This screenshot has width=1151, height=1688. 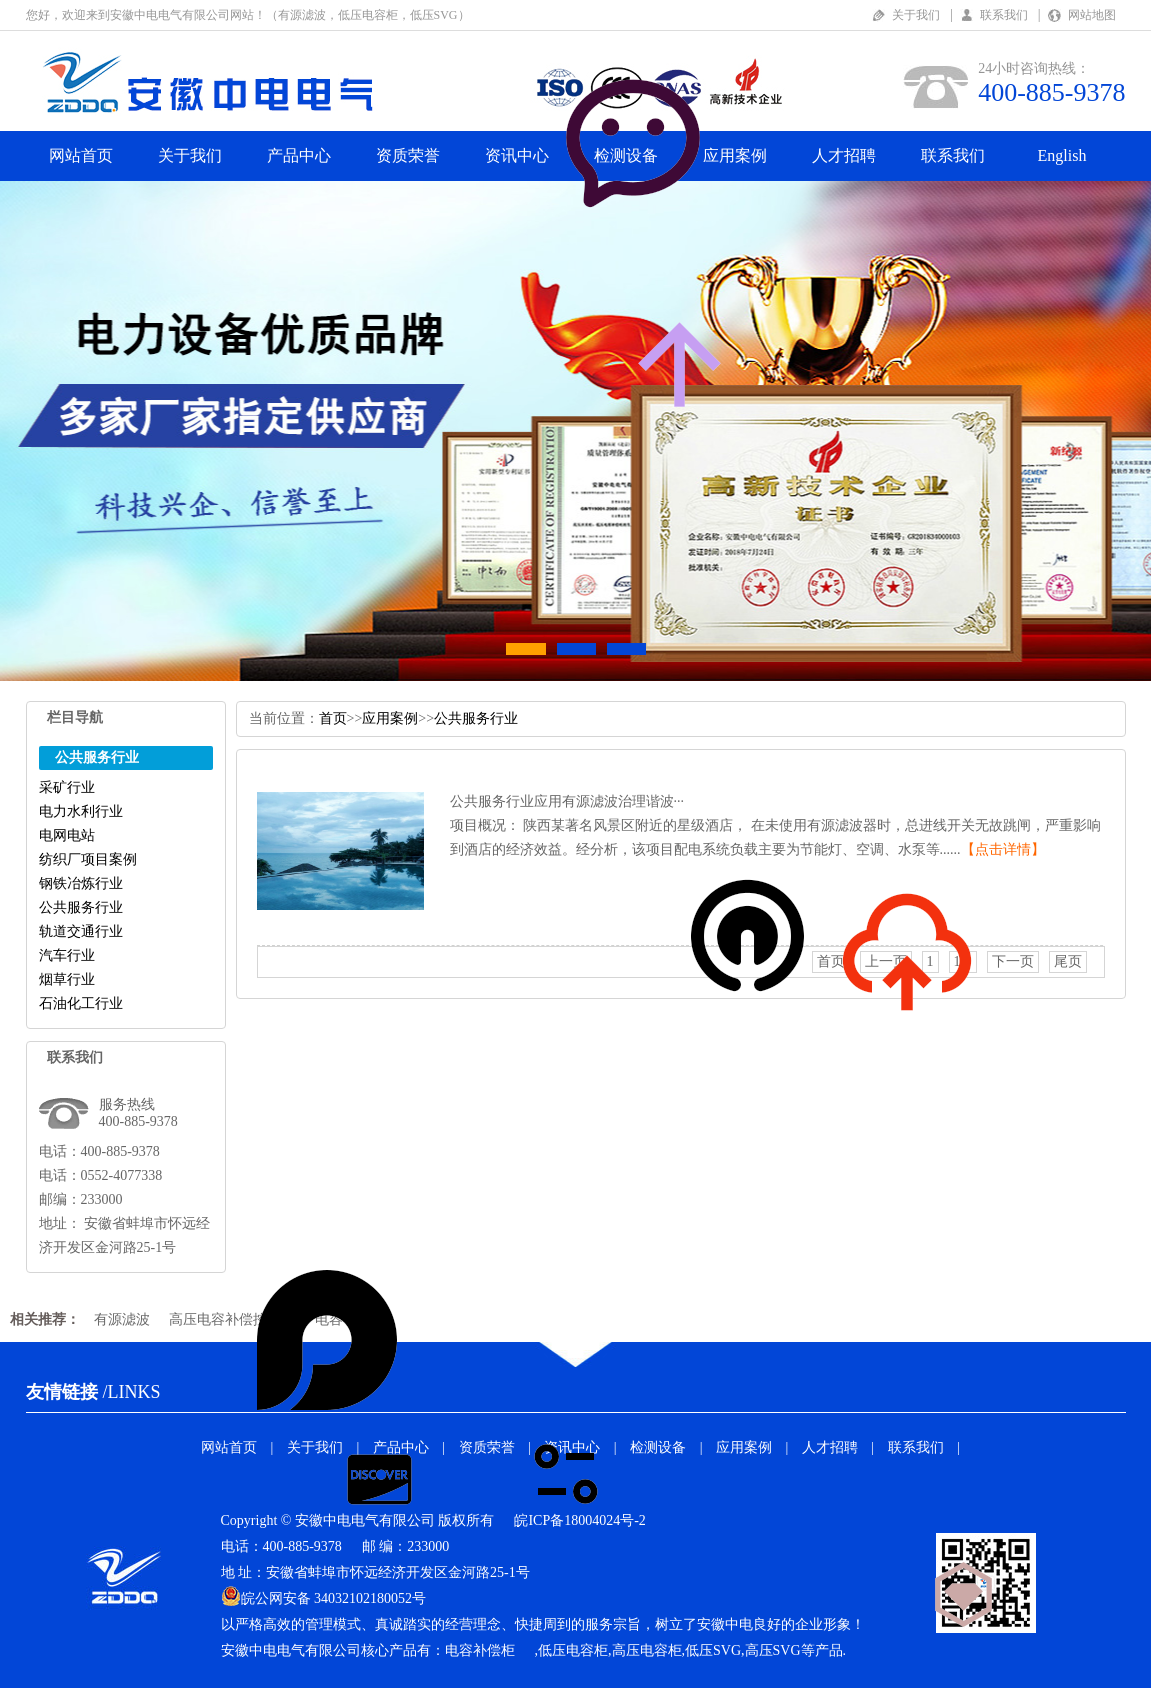 What do you see at coordinates (633, 139) in the screenshot?
I see `open WeChat messaging app` at bounding box center [633, 139].